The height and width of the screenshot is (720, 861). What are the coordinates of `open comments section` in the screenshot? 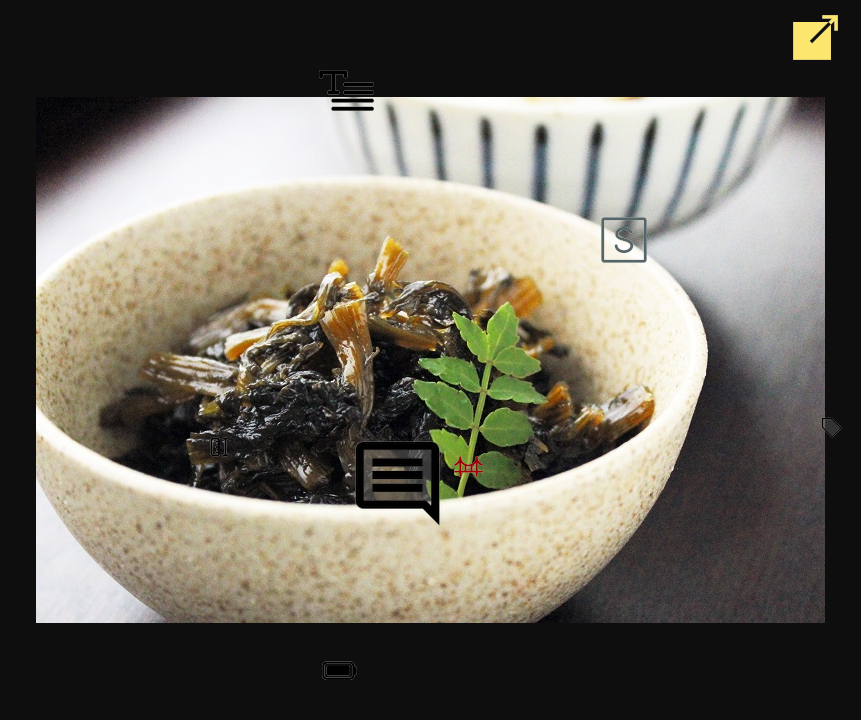 It's located at (397, 483).